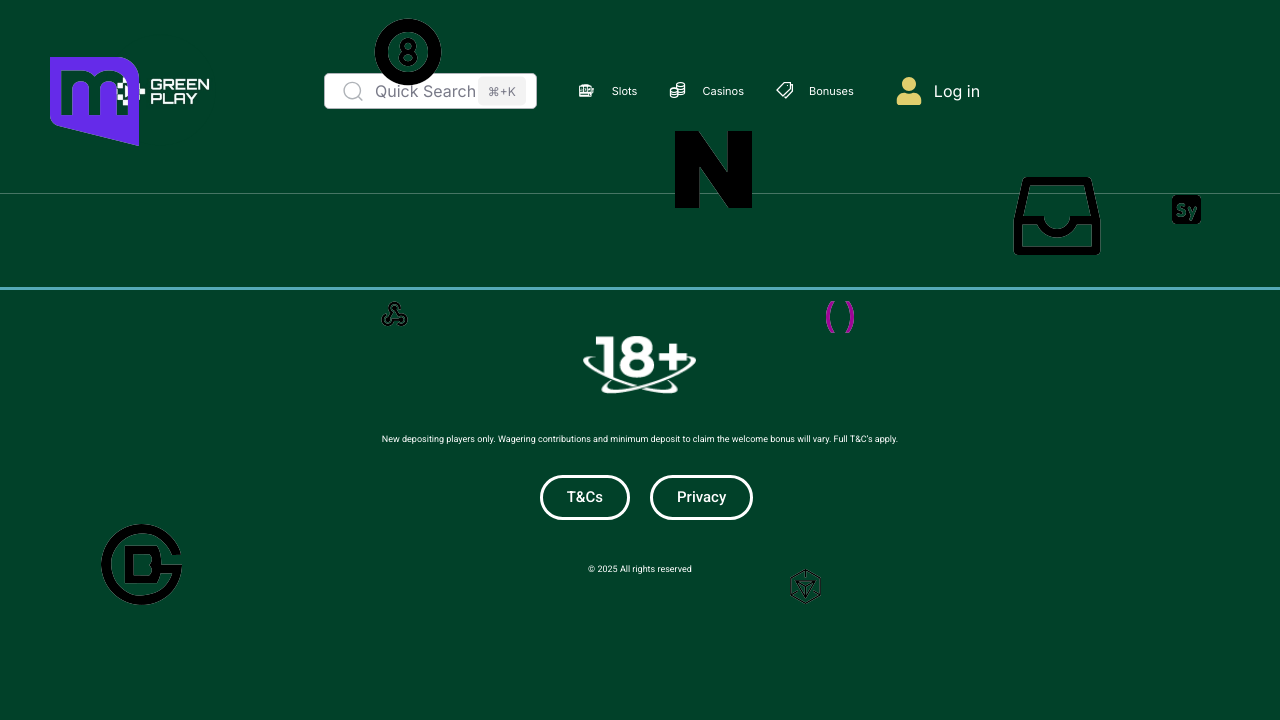 The width and height of the screenshot is (1280, 720). What do you see at coordinates (840, 317) in the screenshot?
I see `indicates code or programming-related content` at bounding box center [840, 317].